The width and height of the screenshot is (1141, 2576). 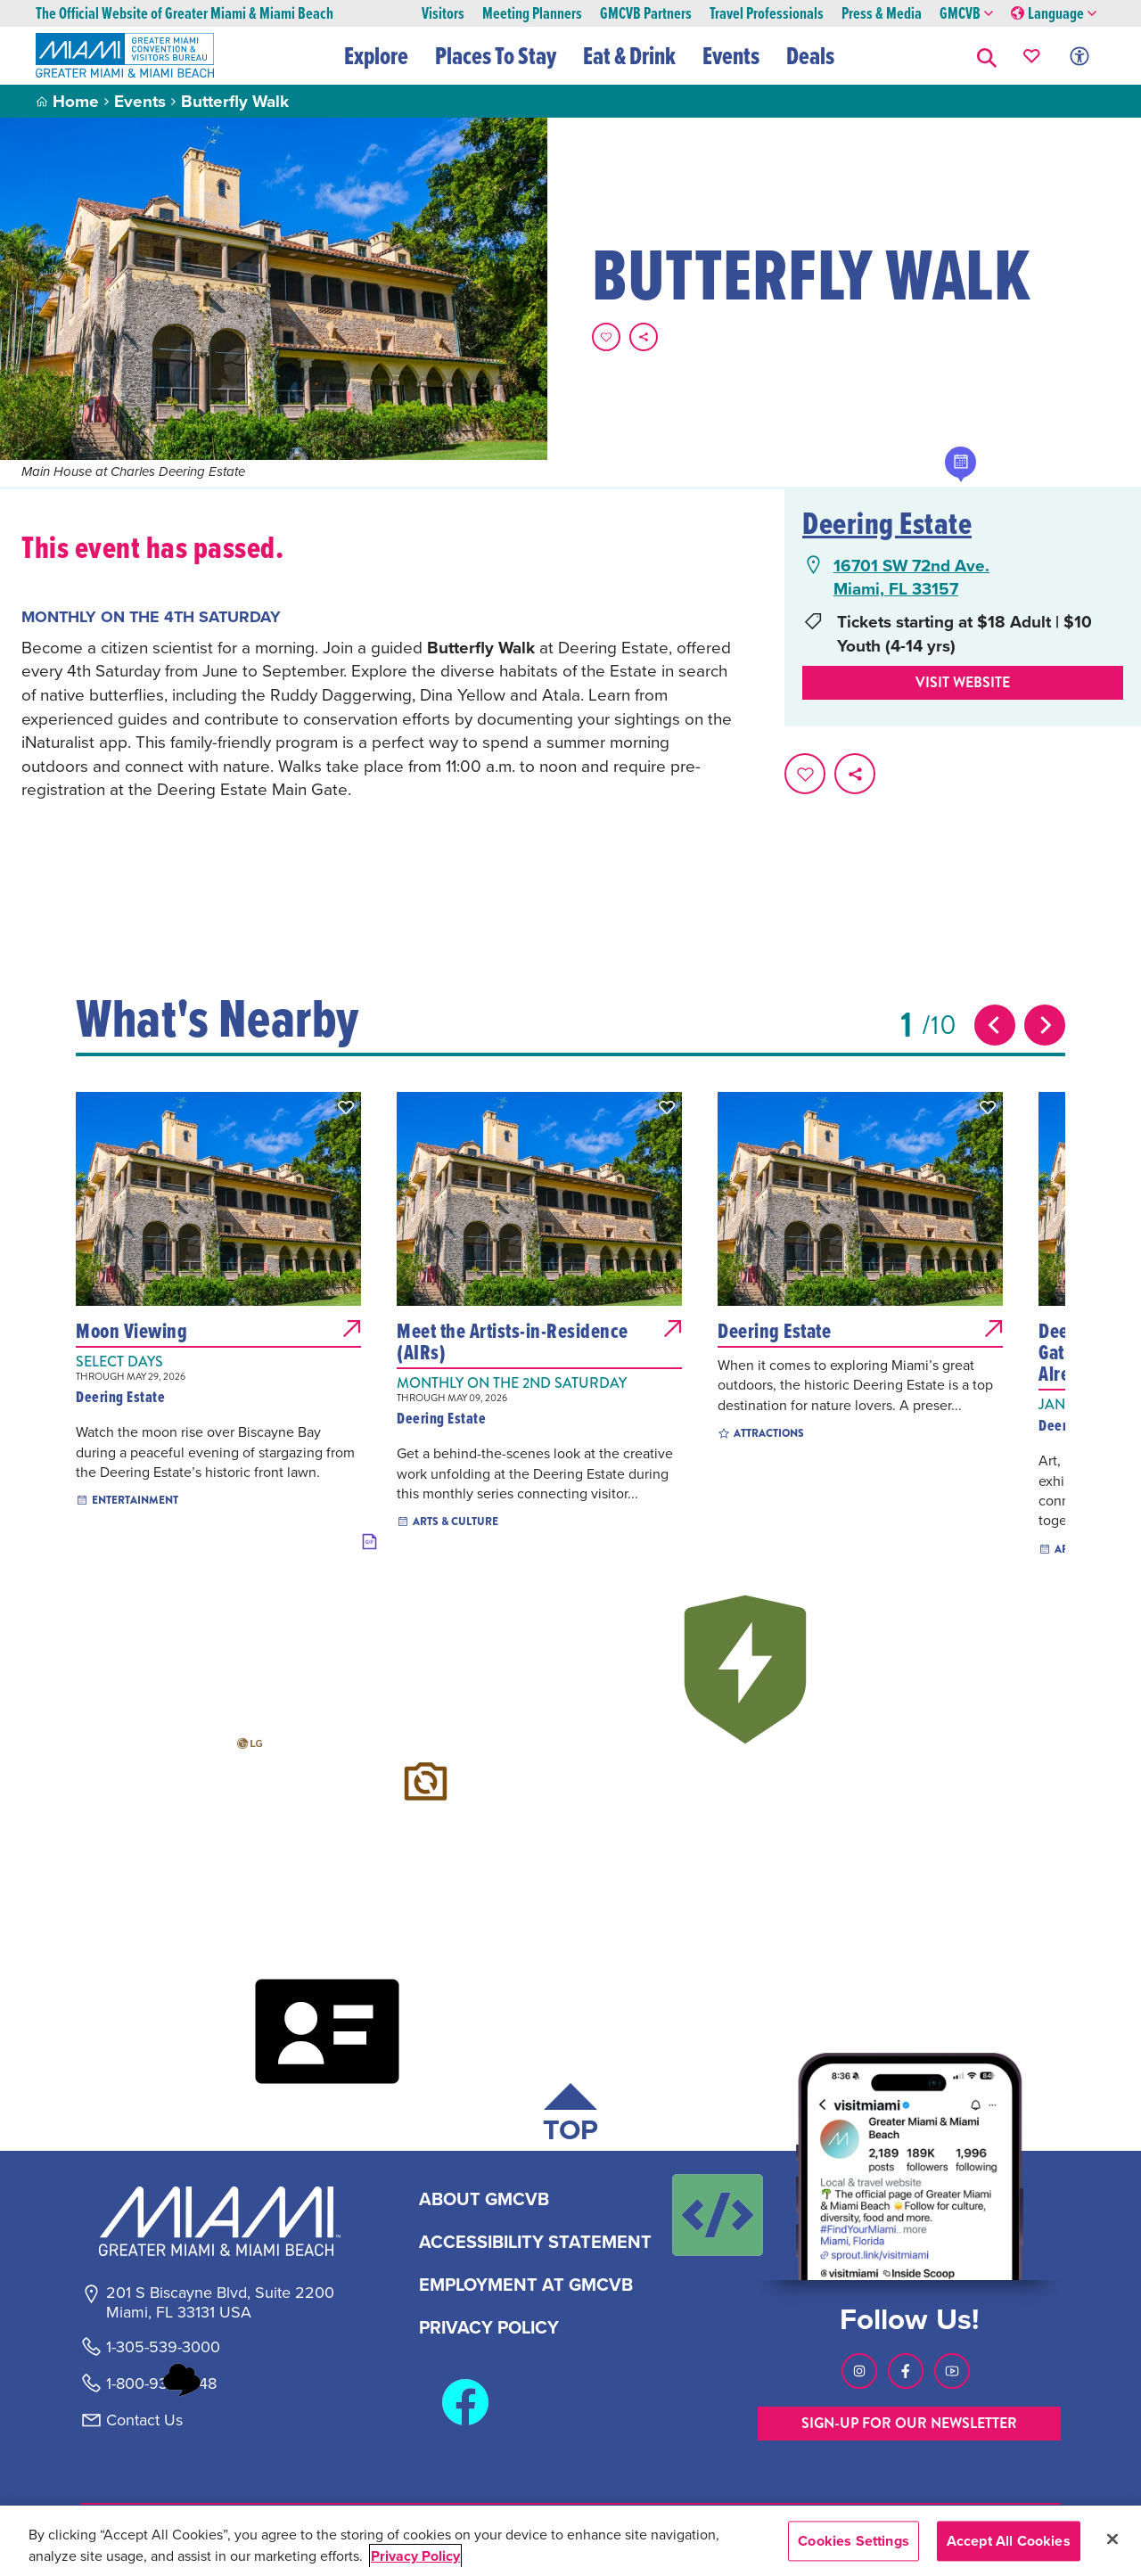 I want to click on view your profile or identification details, so click(x=327, y=2031).